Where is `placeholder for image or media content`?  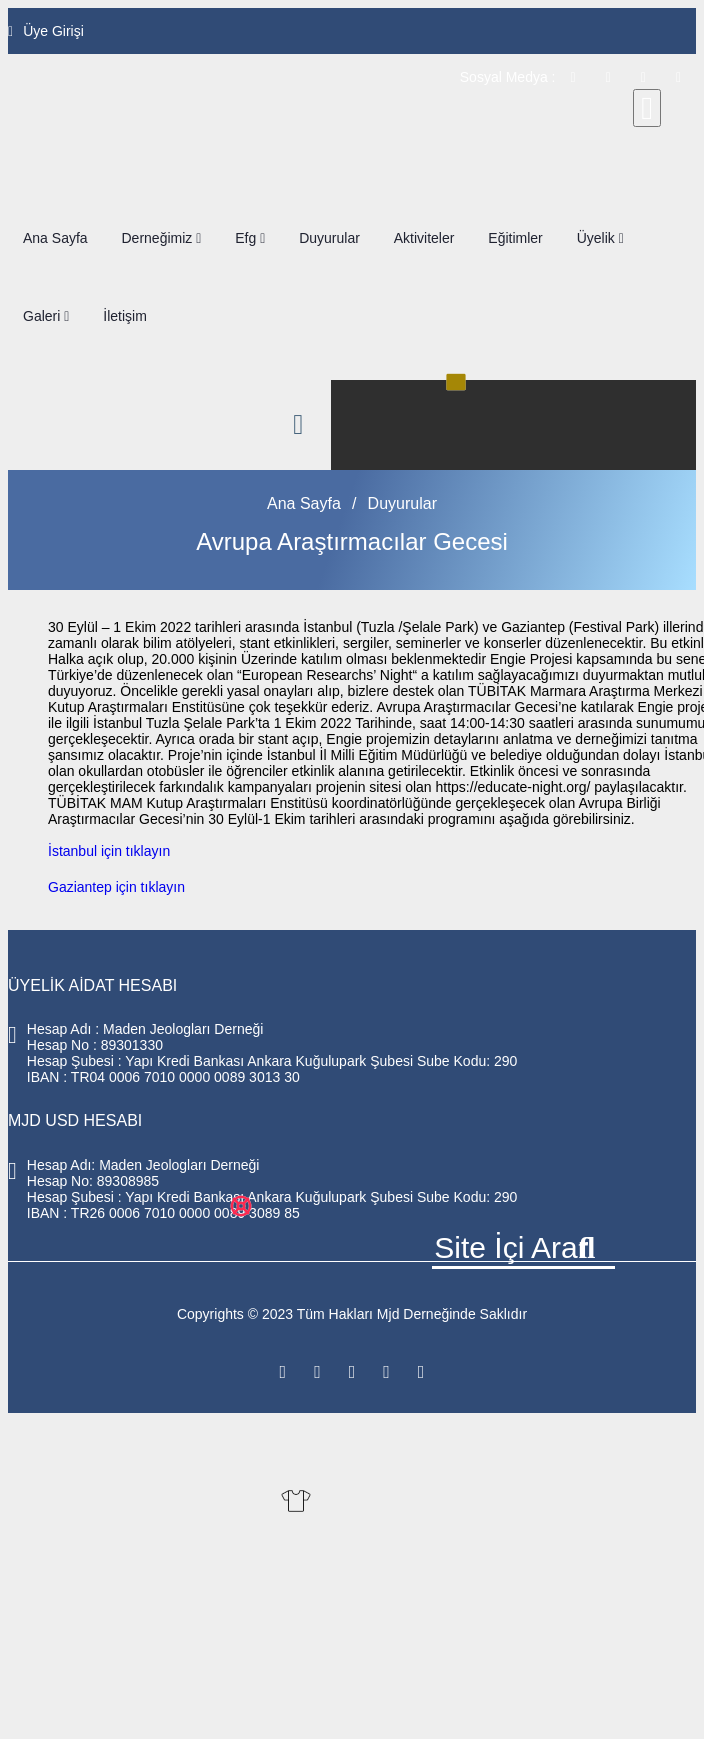
placeholder for image or media content is located at coordinates (456, 382).